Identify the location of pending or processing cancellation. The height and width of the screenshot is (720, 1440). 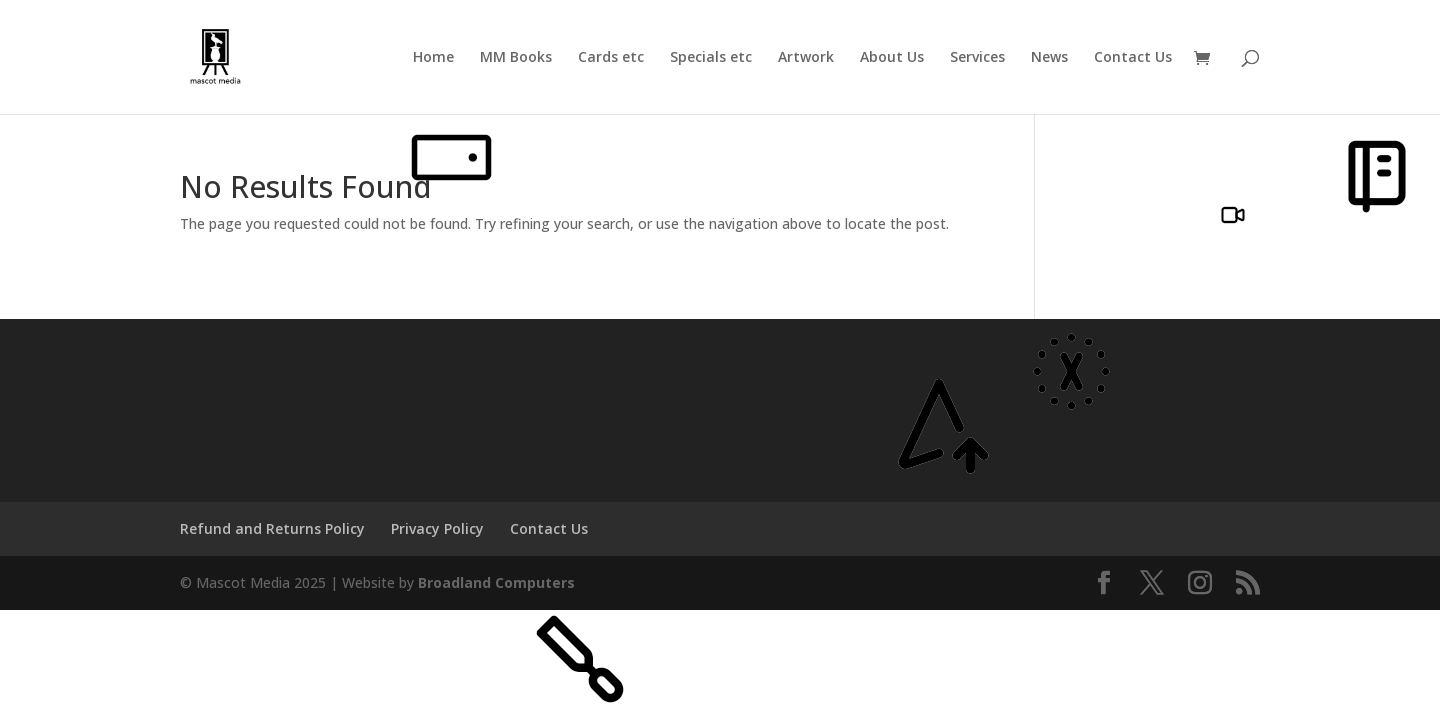
(1071, 371).